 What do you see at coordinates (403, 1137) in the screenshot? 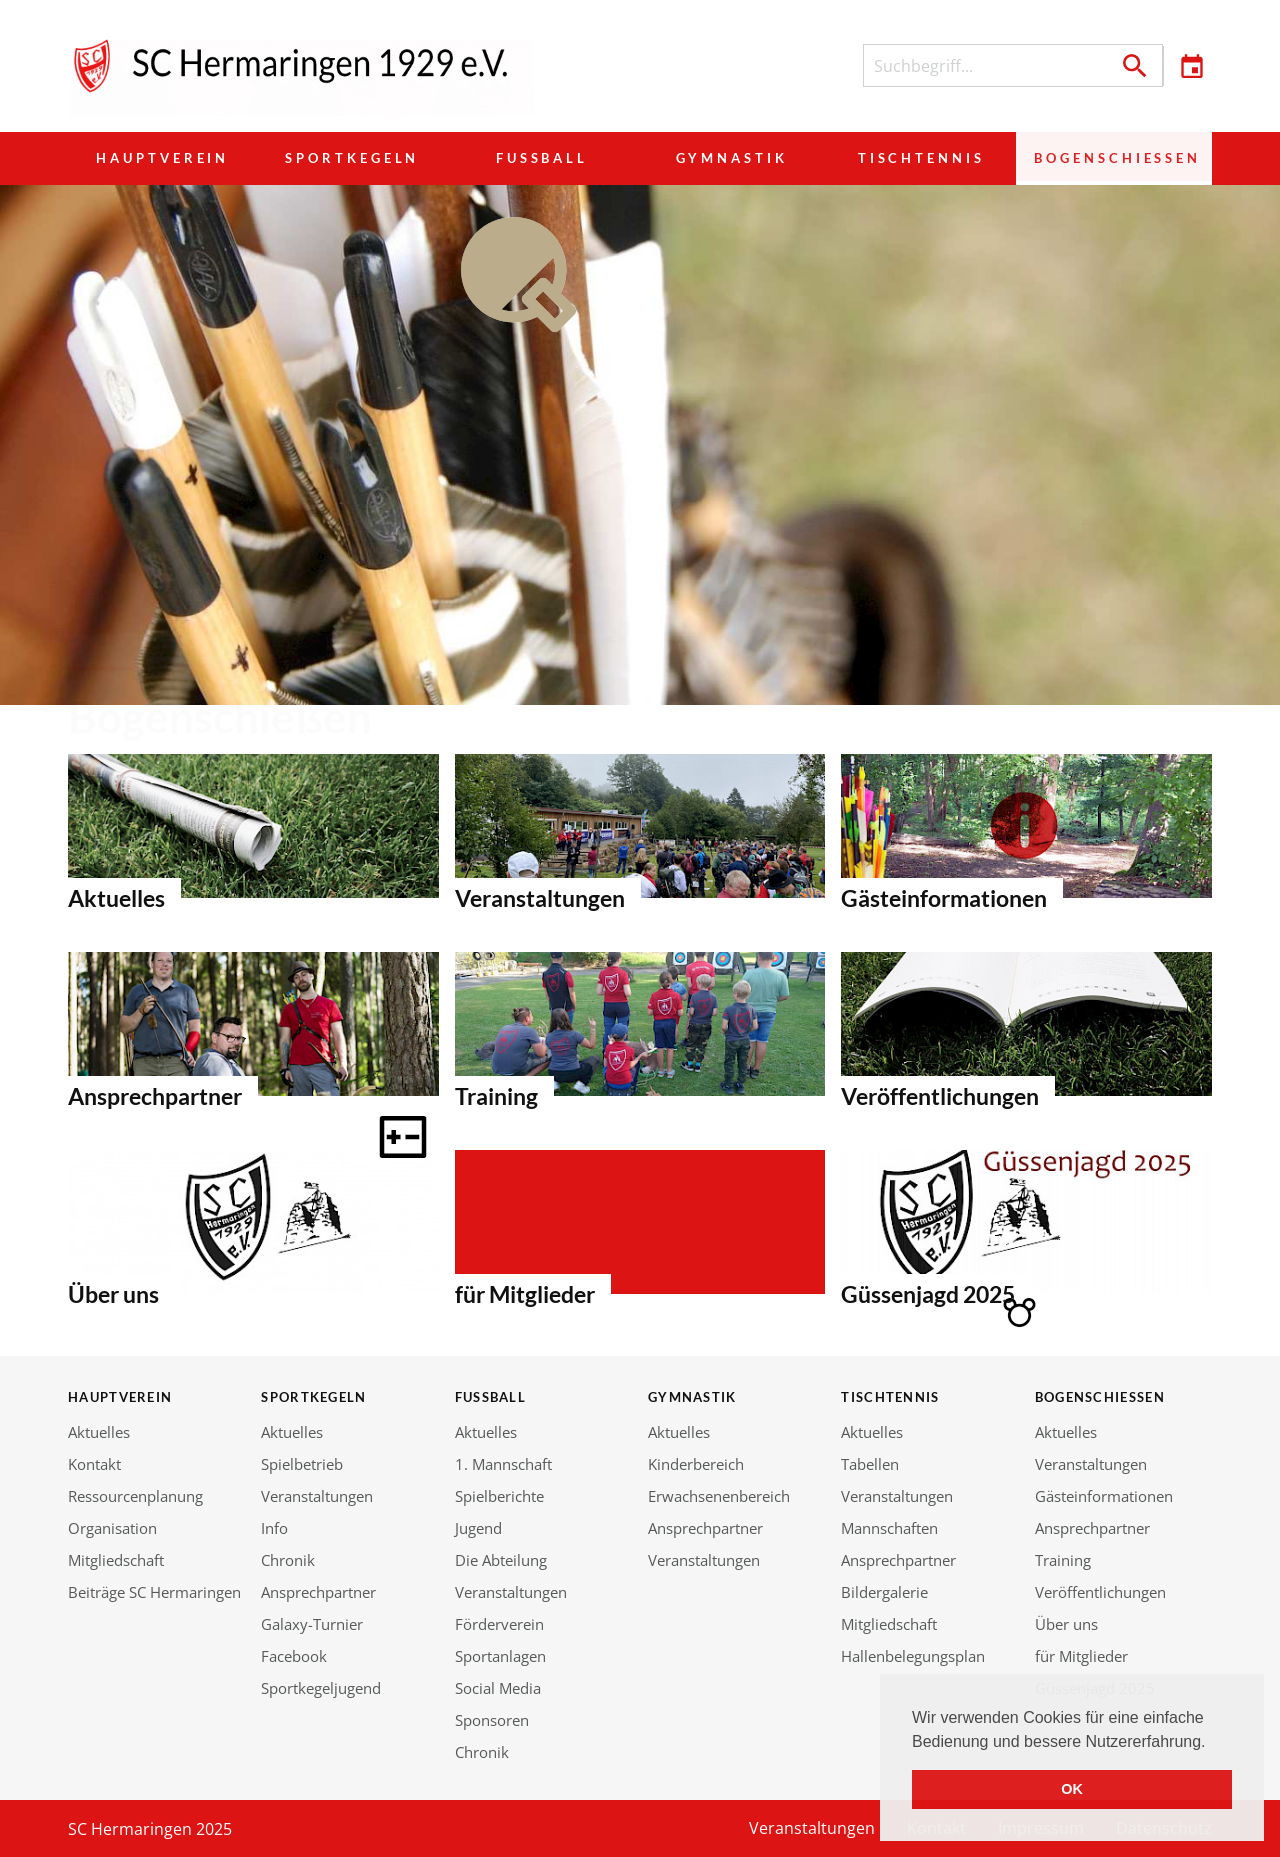
I see `adjust quantity or value up or down` at bounding box center [403, 1137].